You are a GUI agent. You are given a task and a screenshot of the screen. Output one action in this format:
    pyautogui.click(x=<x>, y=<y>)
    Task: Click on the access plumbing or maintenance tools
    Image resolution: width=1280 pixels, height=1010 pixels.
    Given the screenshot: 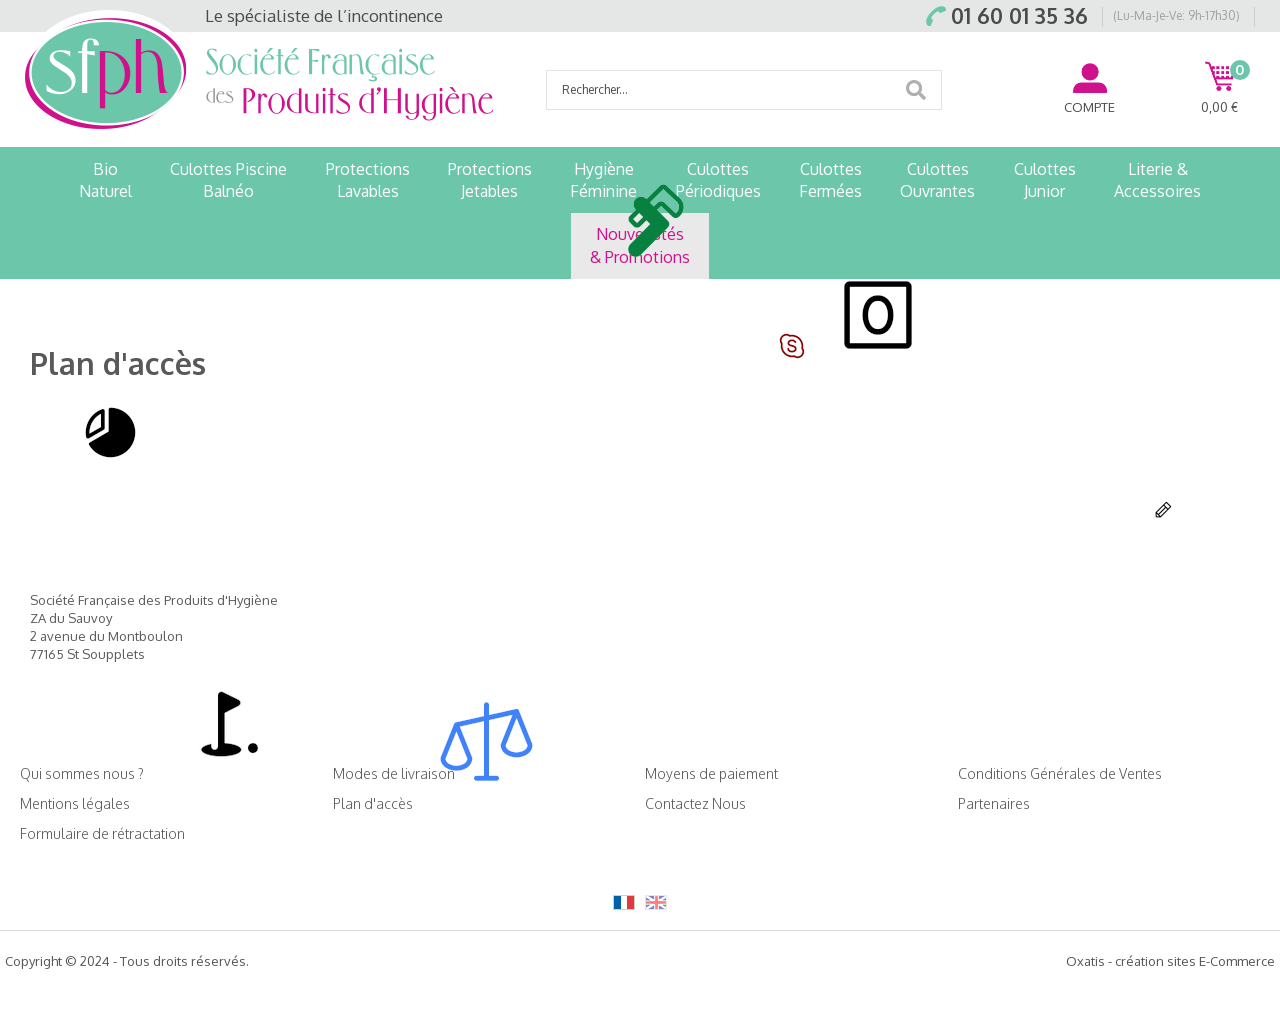 What is the action you would take?
    pyautogui.click(x=652, y=220)
    